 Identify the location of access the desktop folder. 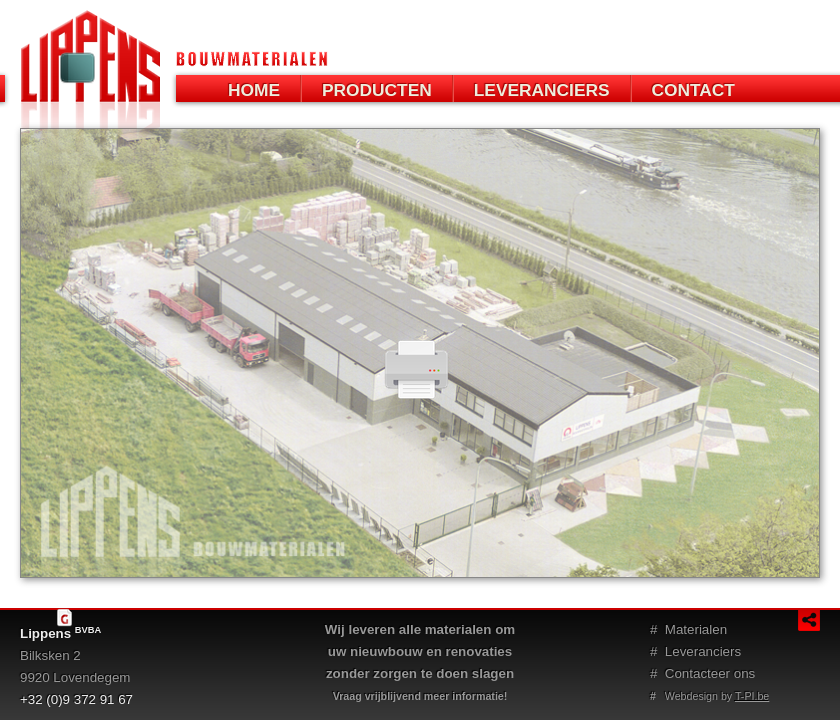
(77, 66).